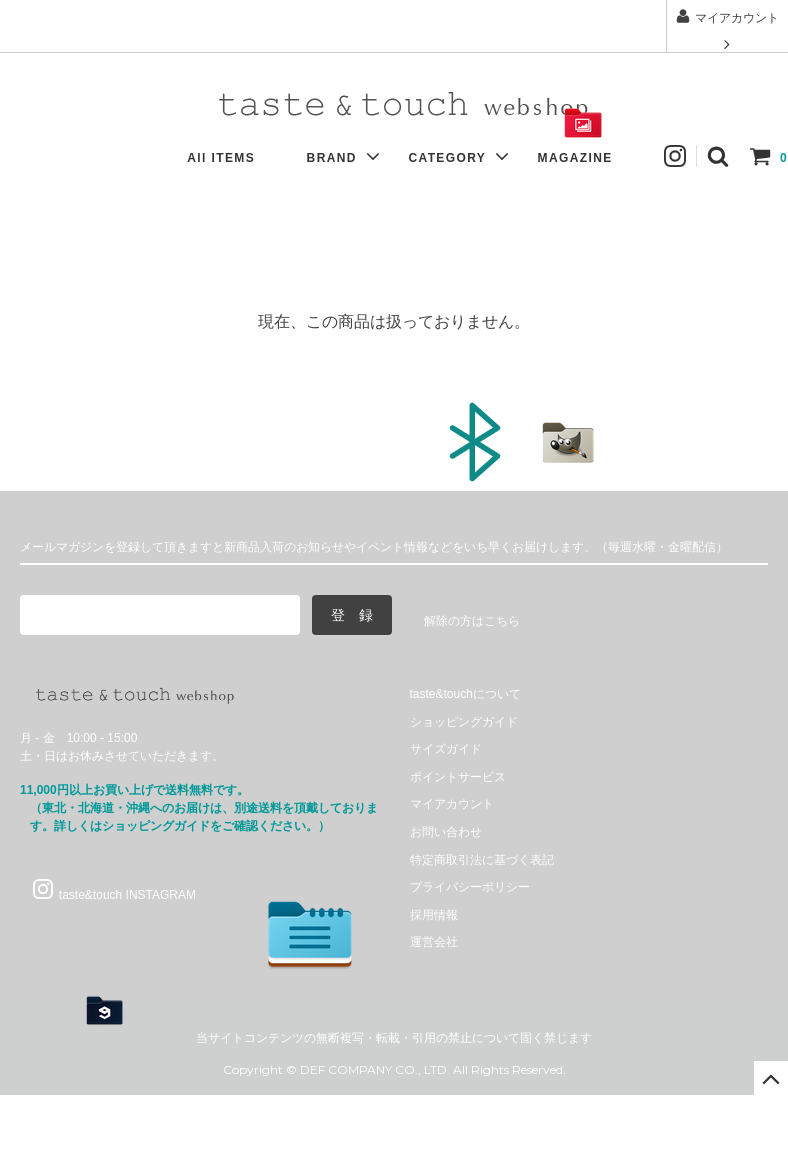 The width and height of the screenshot is (788, 1155). What do you see at coordinates (583, 124) in the screenshot?
I see `open 4K Slideshow Maker project folder` at bounding box center [583, 124].